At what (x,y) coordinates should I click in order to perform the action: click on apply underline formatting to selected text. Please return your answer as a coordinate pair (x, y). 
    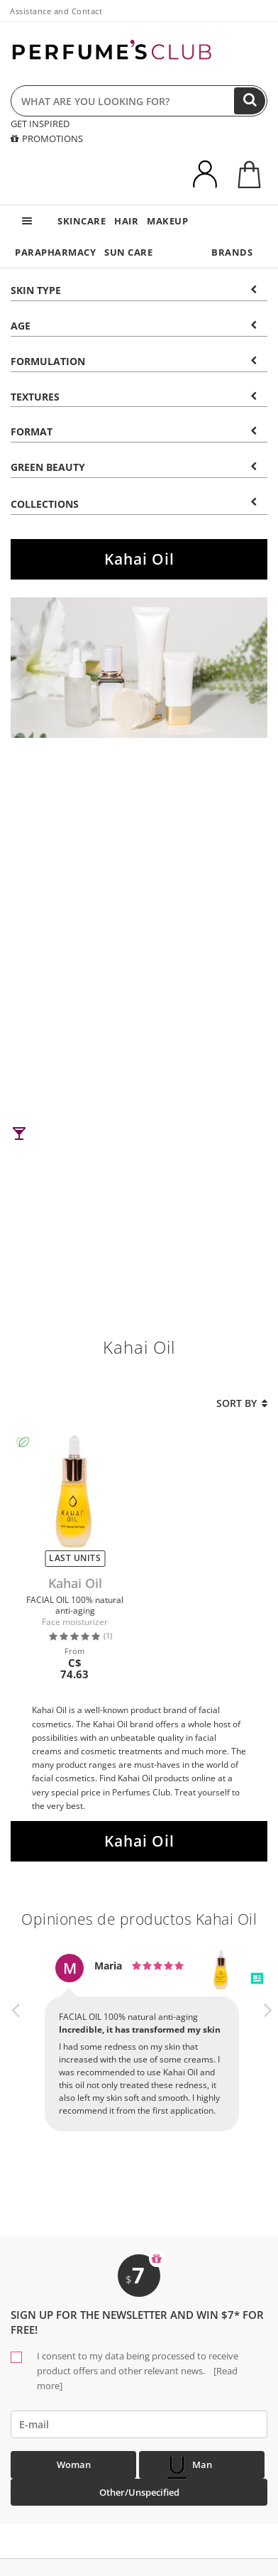
    Looking at the image, I should click on (177, 2467).